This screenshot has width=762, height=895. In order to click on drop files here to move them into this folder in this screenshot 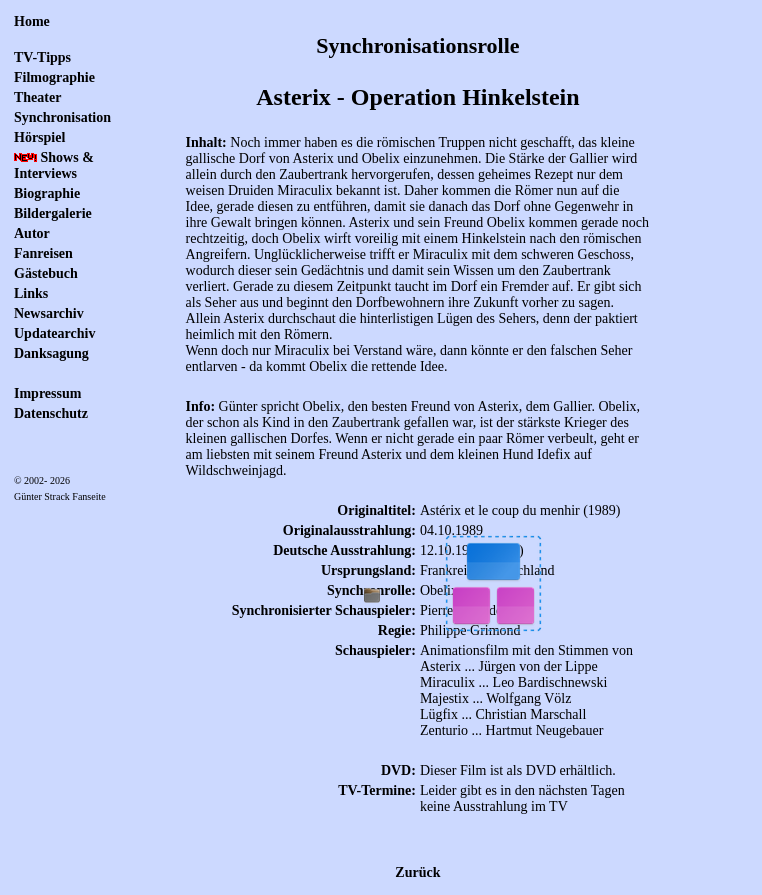, I will do `click(372, 595)`.